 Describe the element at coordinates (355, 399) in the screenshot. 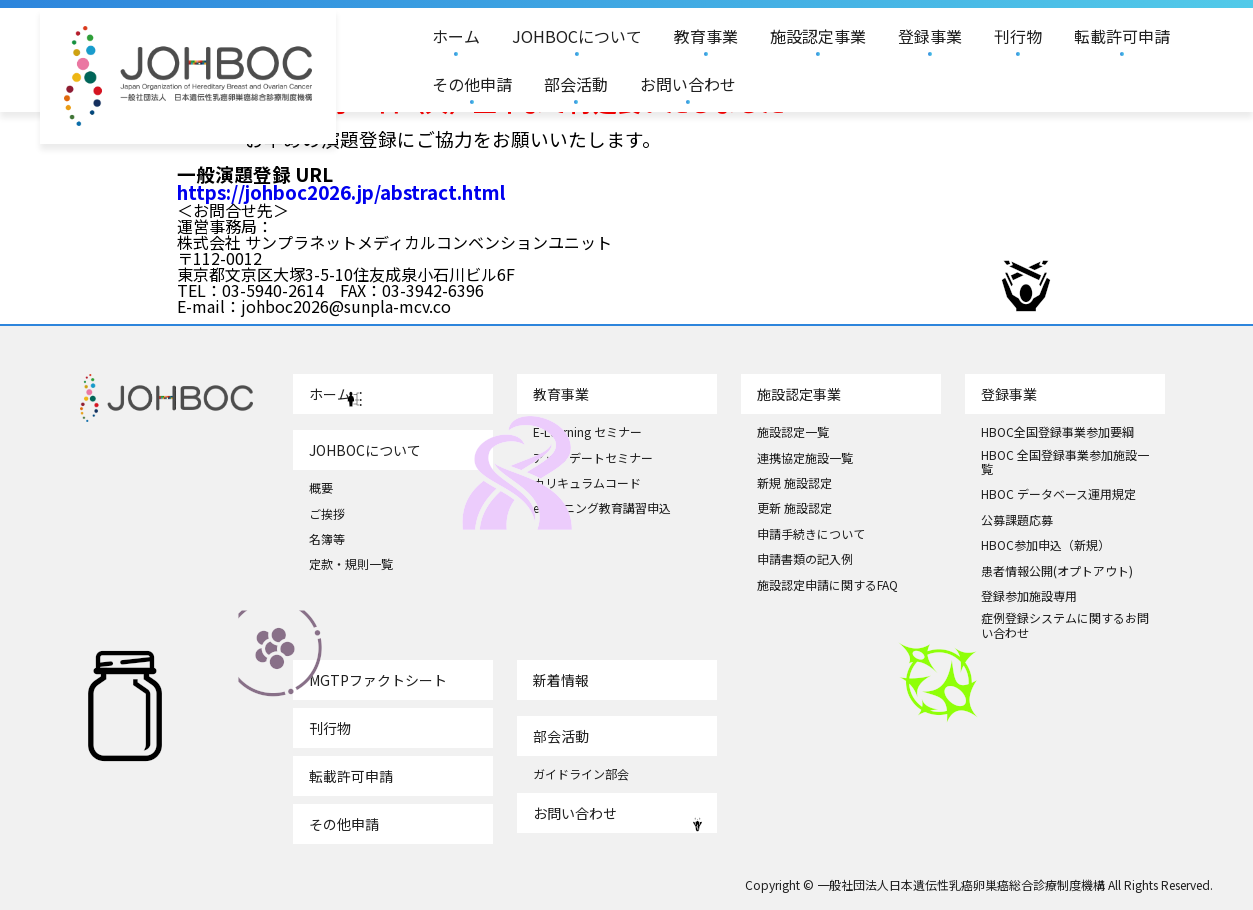

I see `view character skills or abilities` at that location.